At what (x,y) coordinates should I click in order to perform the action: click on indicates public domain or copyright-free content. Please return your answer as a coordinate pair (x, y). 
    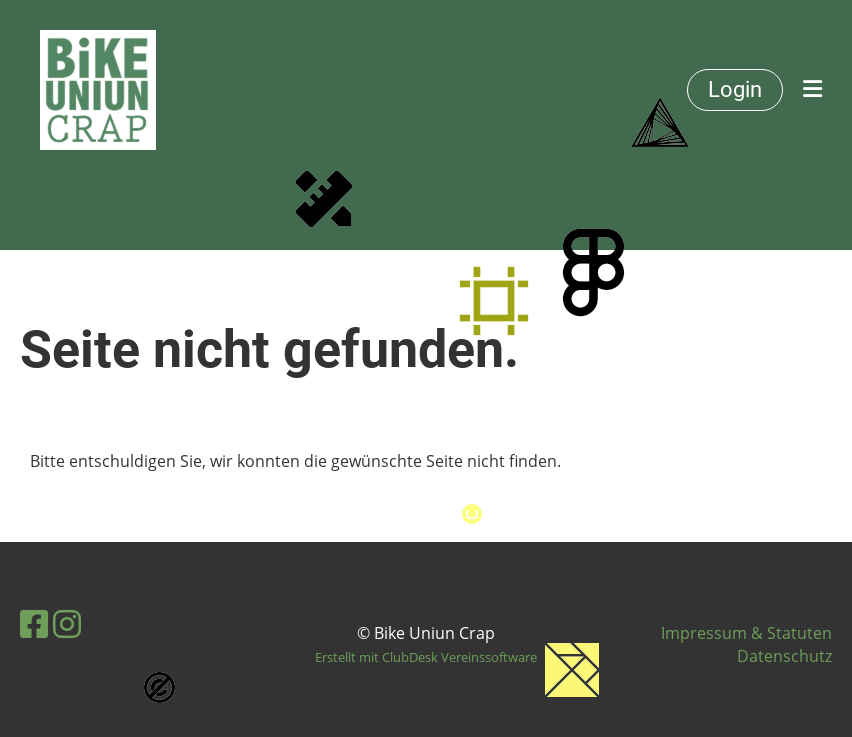
    Looking at the image, I should click on (159, 687).